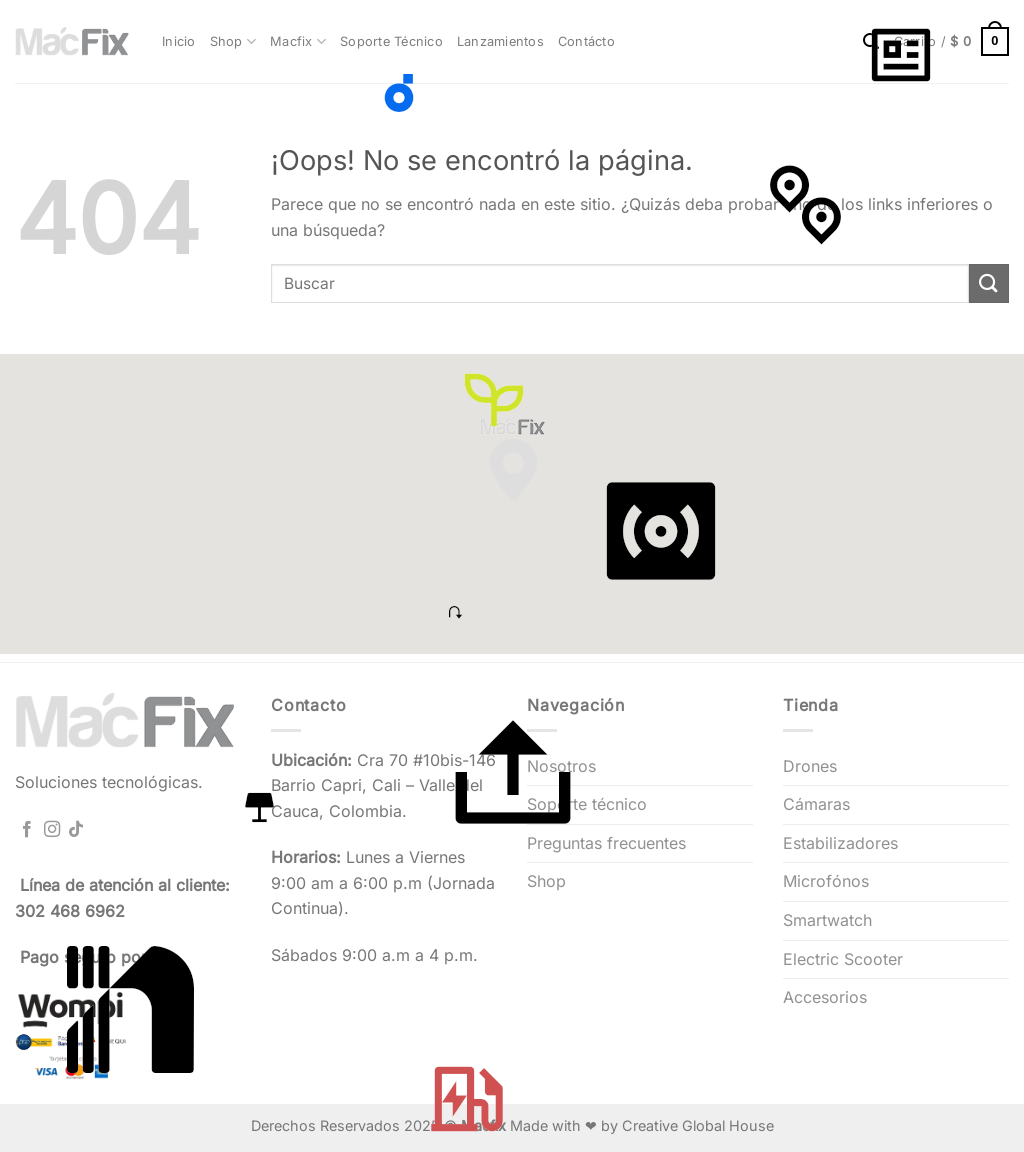  What do you see at coordinates (661, 531) in the screenshot?
I see `enable surround sound audio` at bounding box center [661, 531].